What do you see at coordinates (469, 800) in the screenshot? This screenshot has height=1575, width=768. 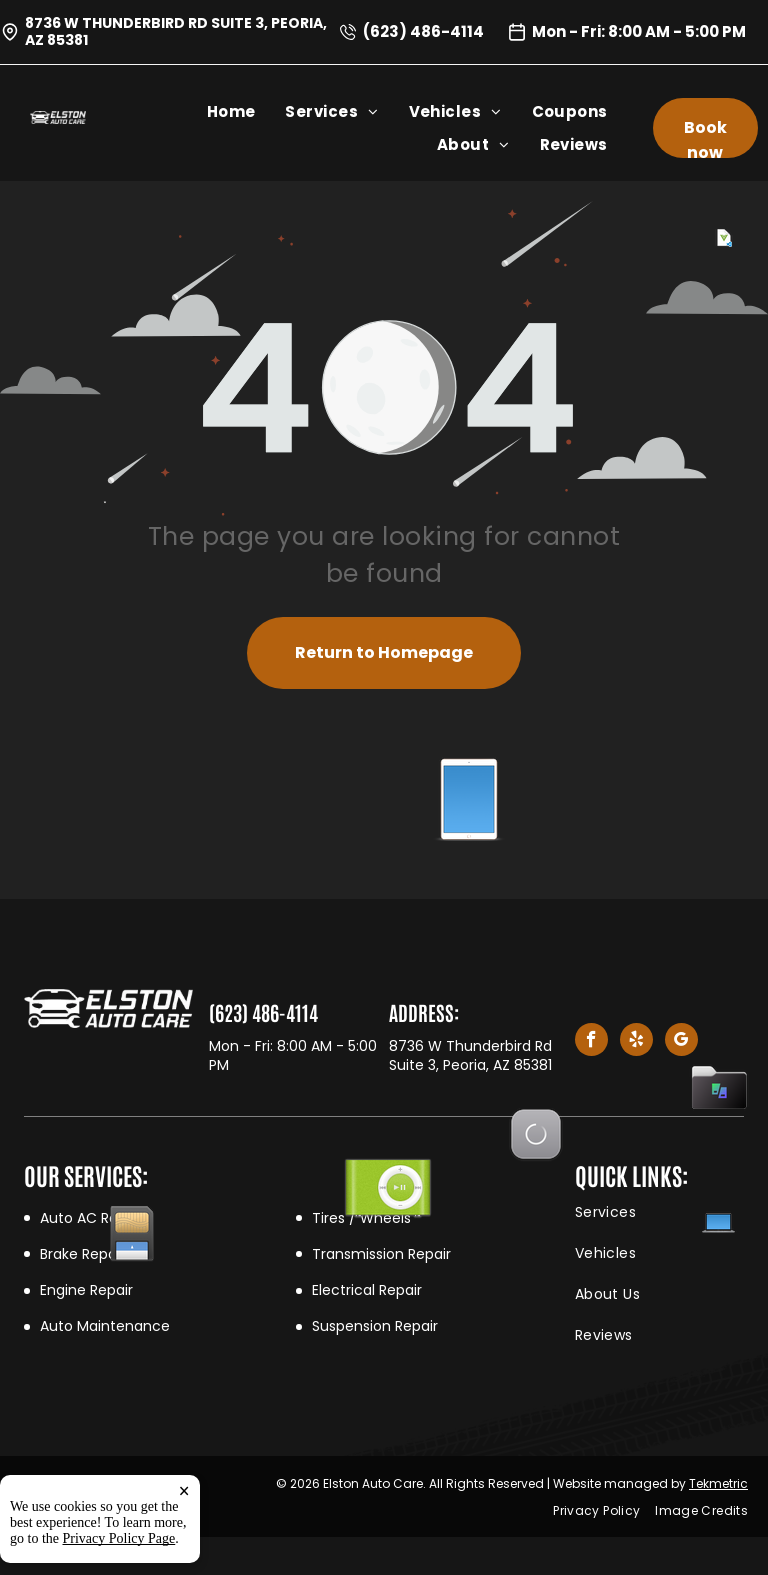 I see `iPad device connected to this computer` at bounding box center [469, 800].